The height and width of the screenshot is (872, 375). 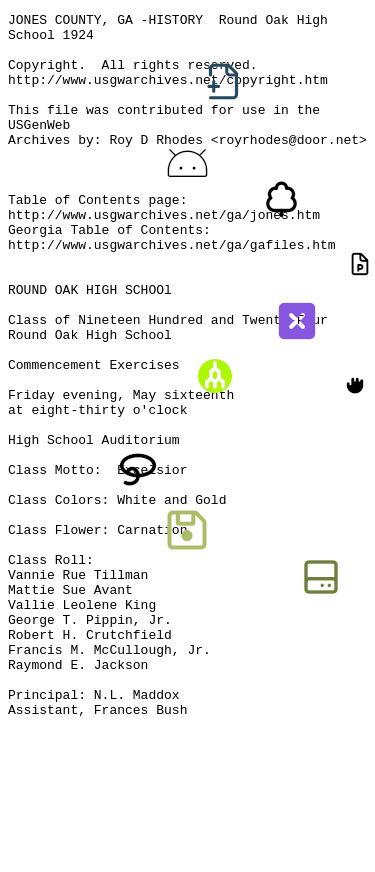 I want to click on android operating system logo, so click(x=187, y=164).